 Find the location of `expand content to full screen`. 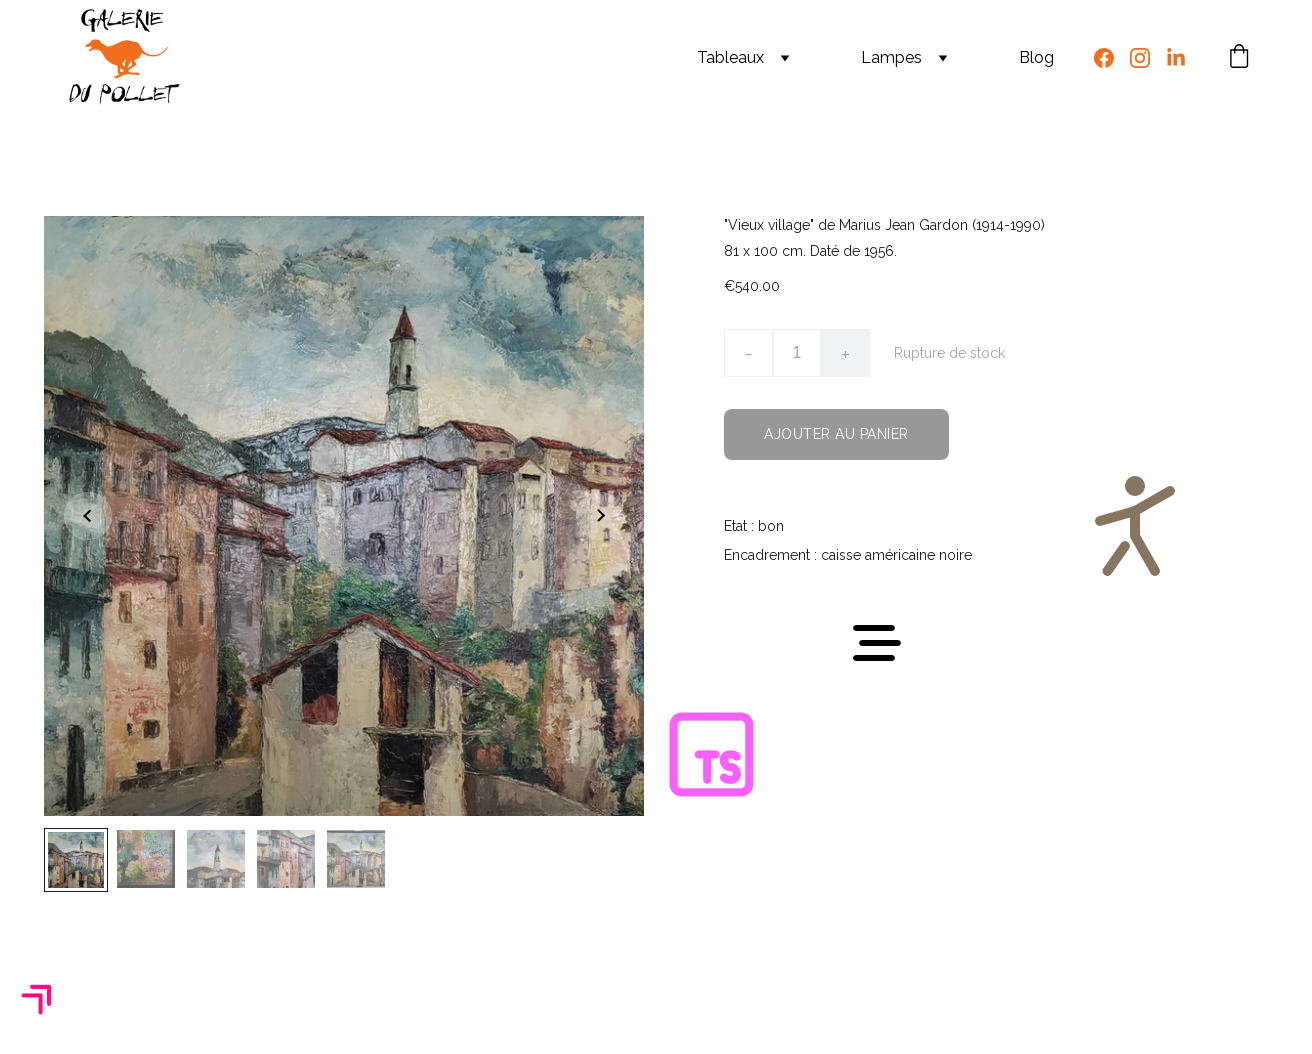

expand content to full screen is located at coordinates (38, 997).